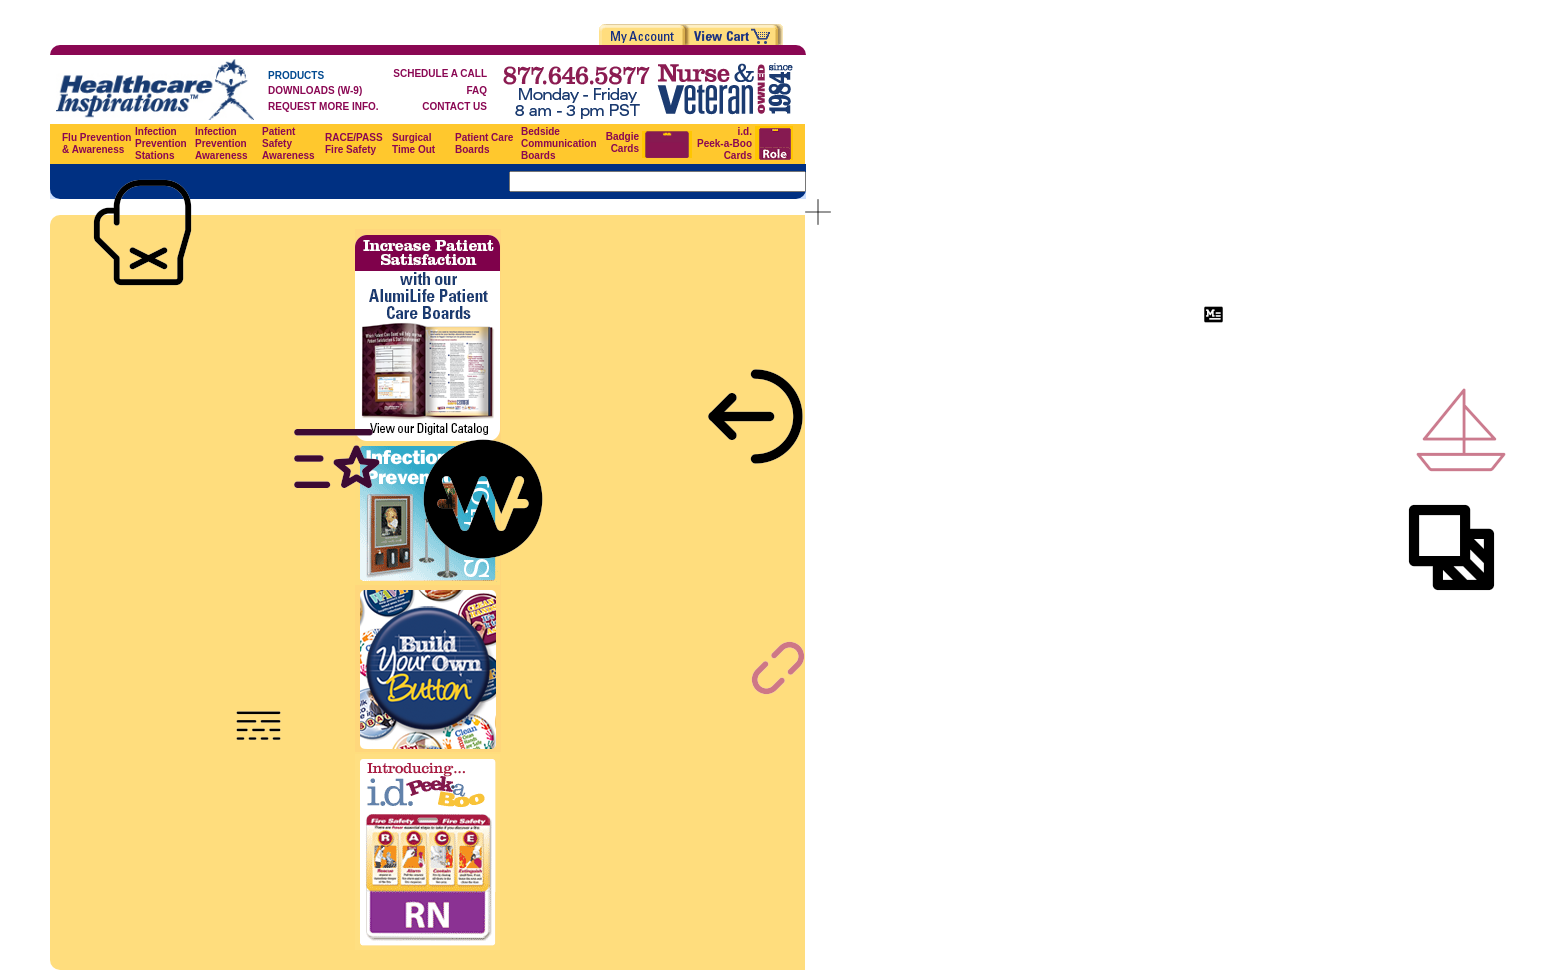 The height and width of the screenshot is (980, 1568). What do you see at coordinates (258, 726) in the screenshot?
I see `apply a gradient effect to an element` at bounding box center [258, 726].